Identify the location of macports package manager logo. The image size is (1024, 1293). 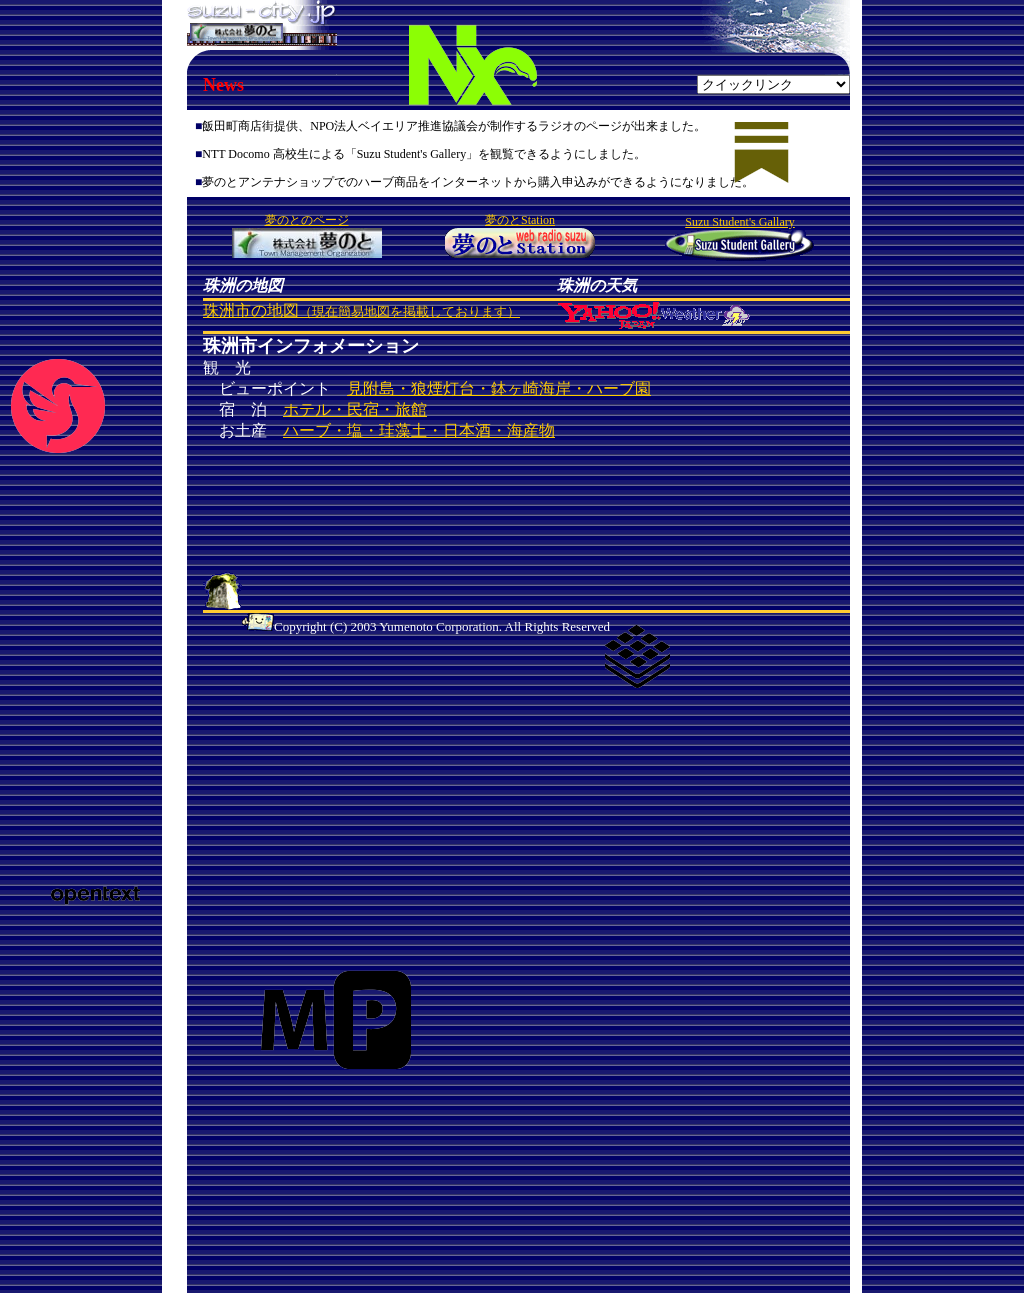
(336, 1020).